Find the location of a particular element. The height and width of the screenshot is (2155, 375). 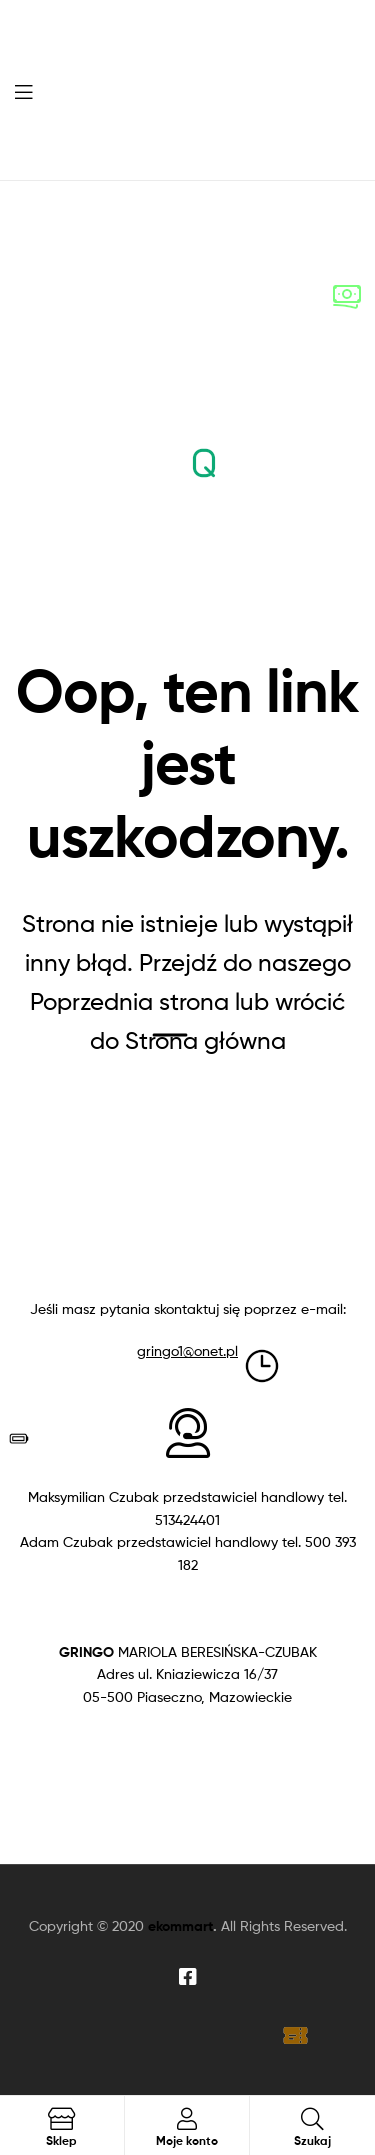

decrease quantity or value is located at coordinates (170, 1035).